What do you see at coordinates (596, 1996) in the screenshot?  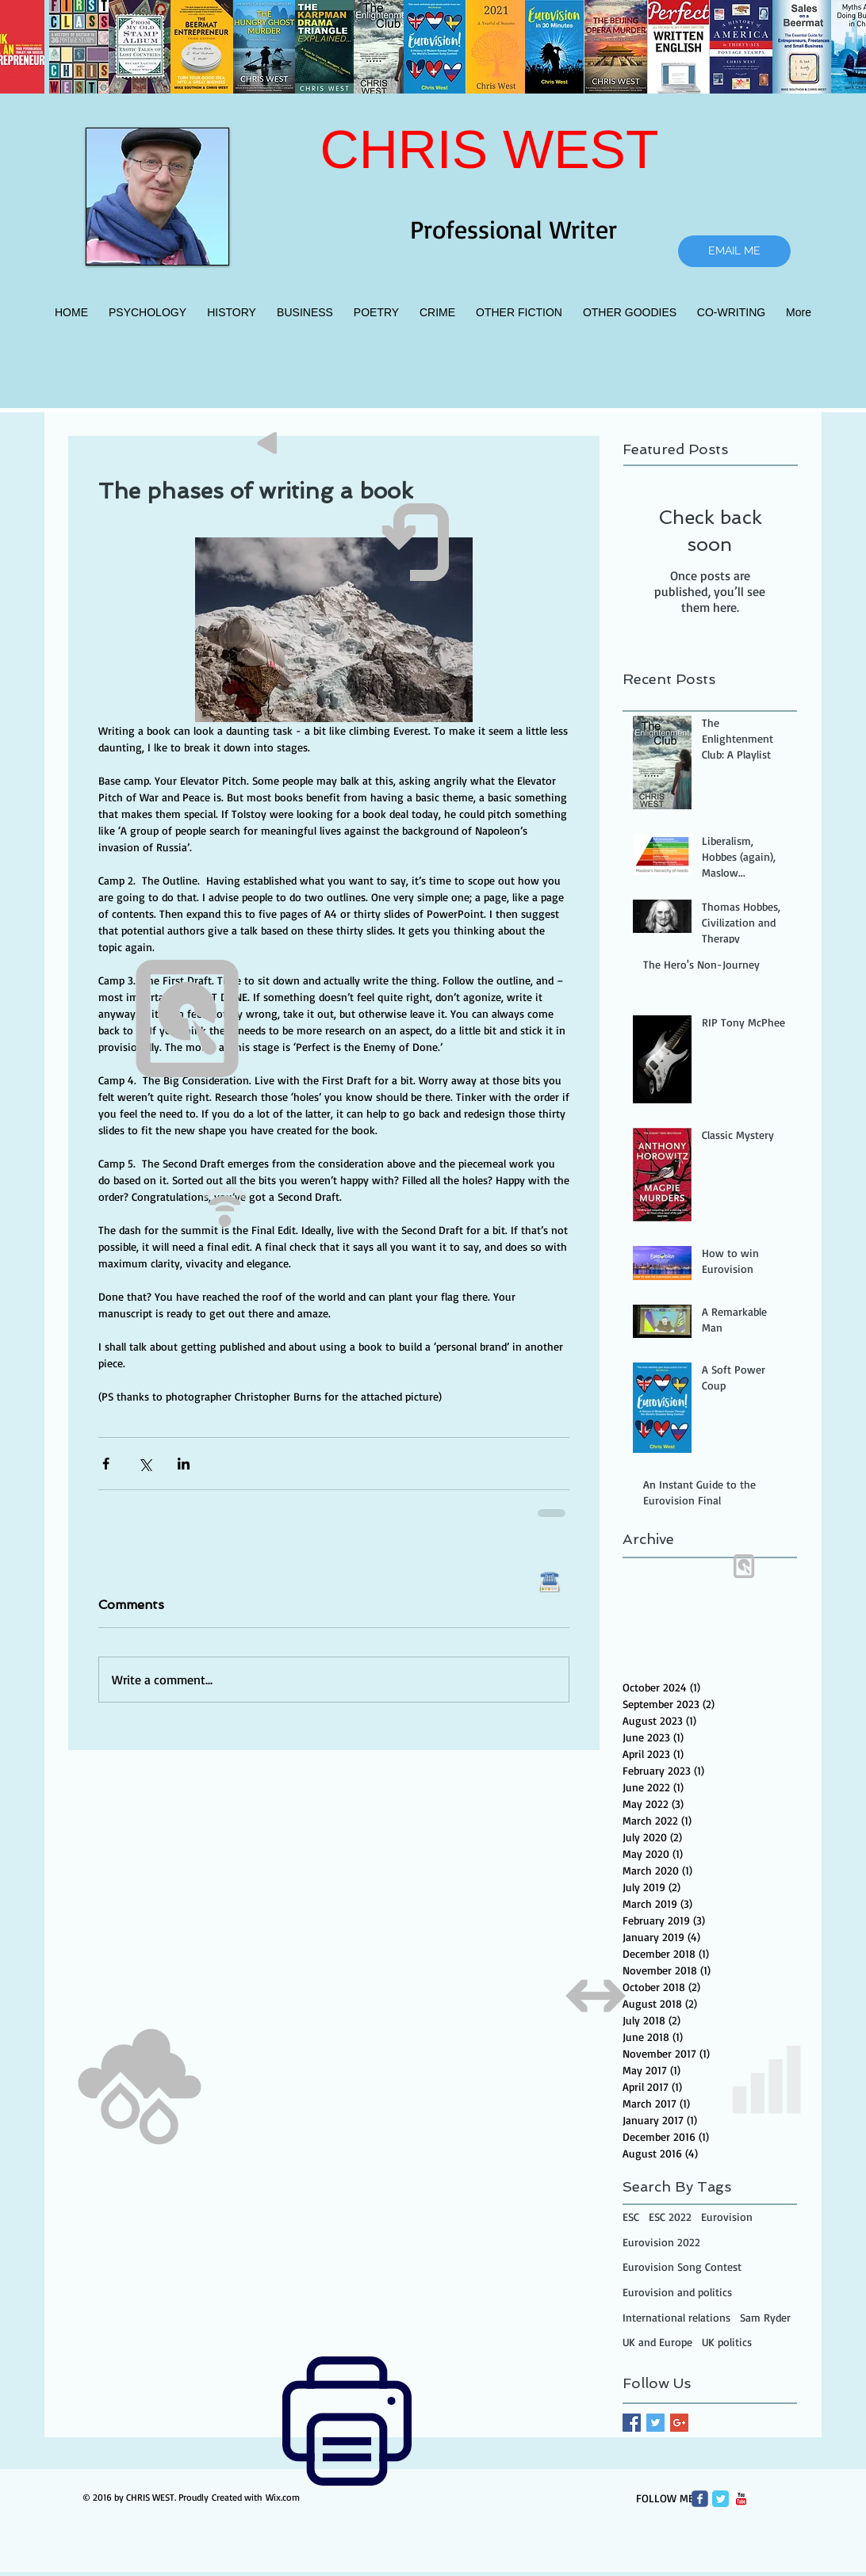 I see `flip object horizontally` at bounding box center [596, 1996].